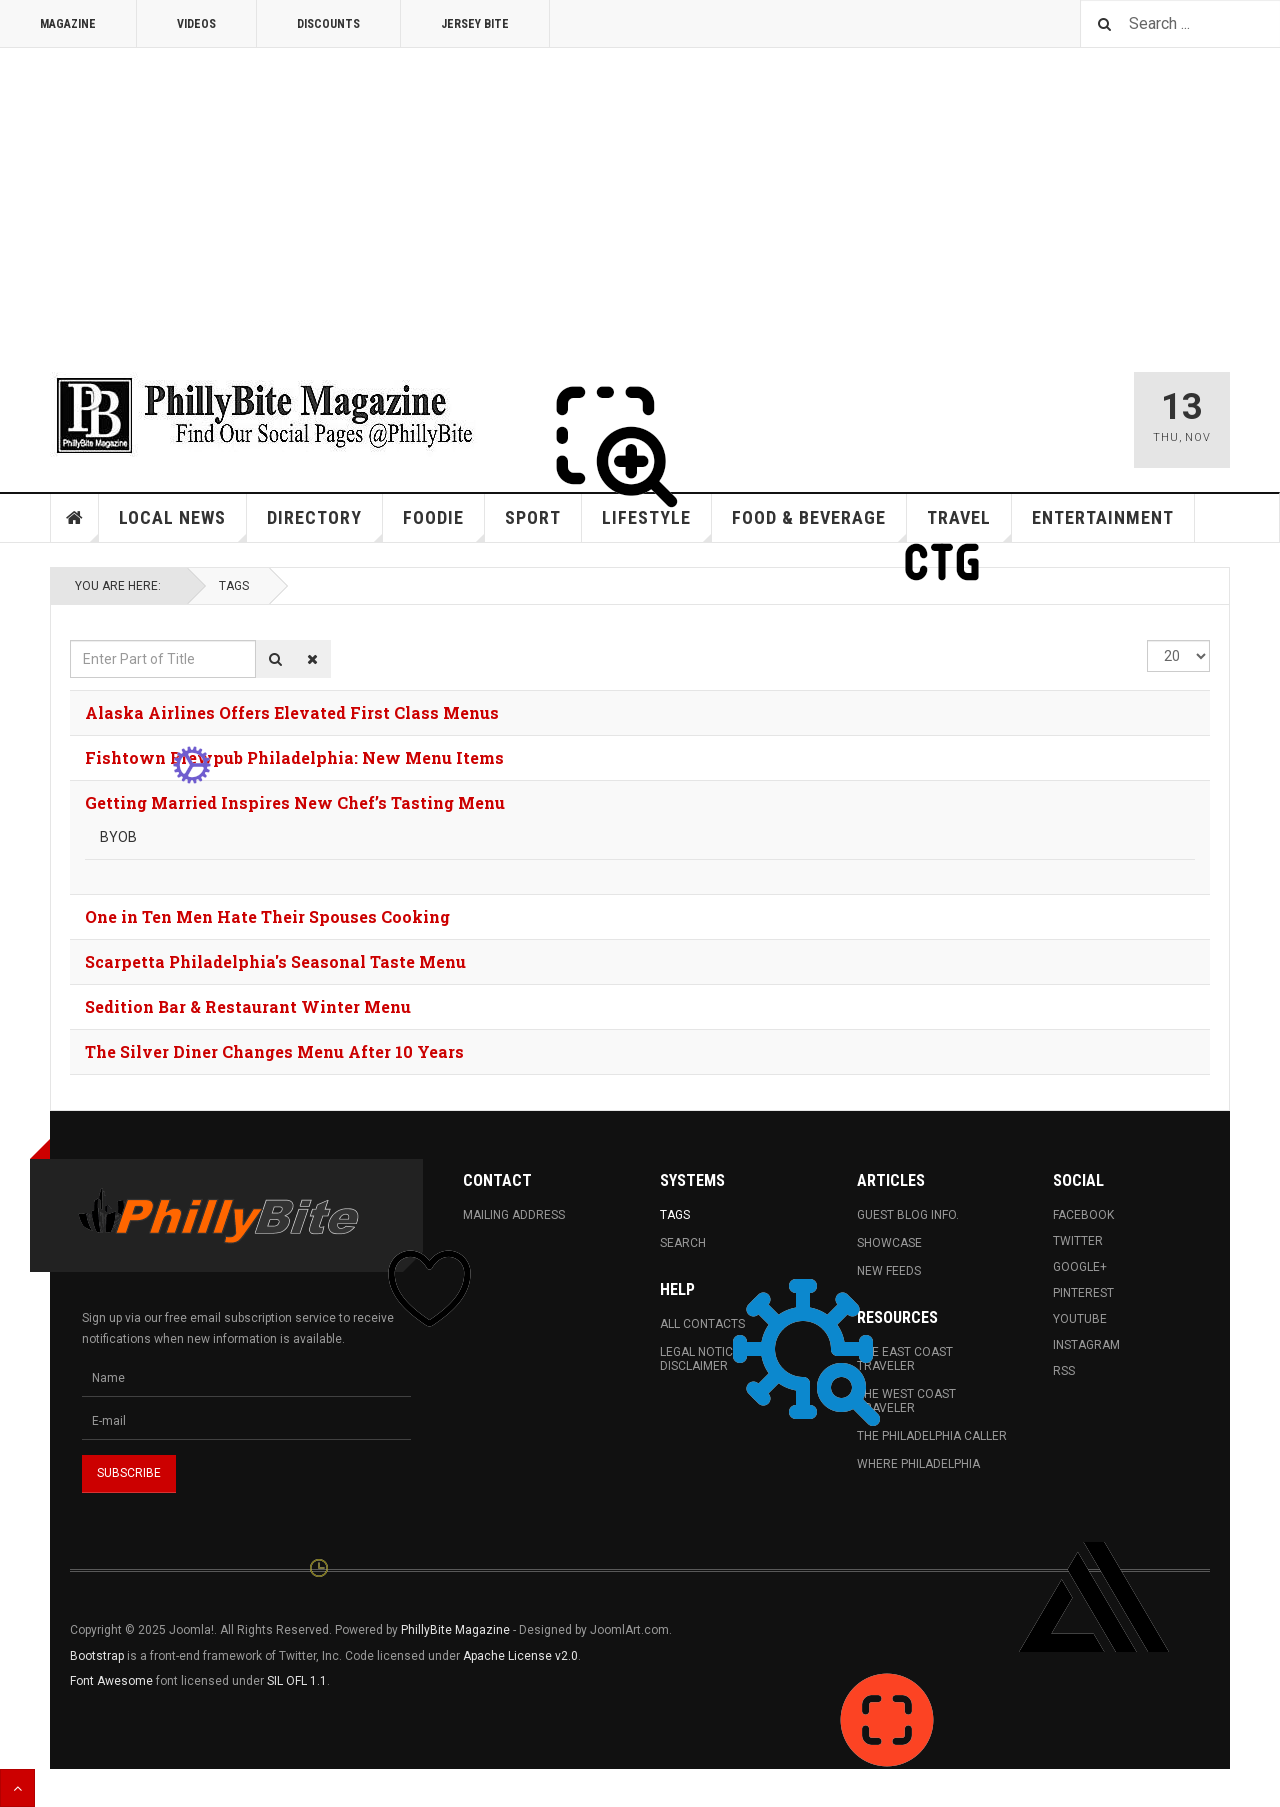  Describe the element at coordinates (614, 444) in the screenshot. I see `zoom in on a selected area` at that location.